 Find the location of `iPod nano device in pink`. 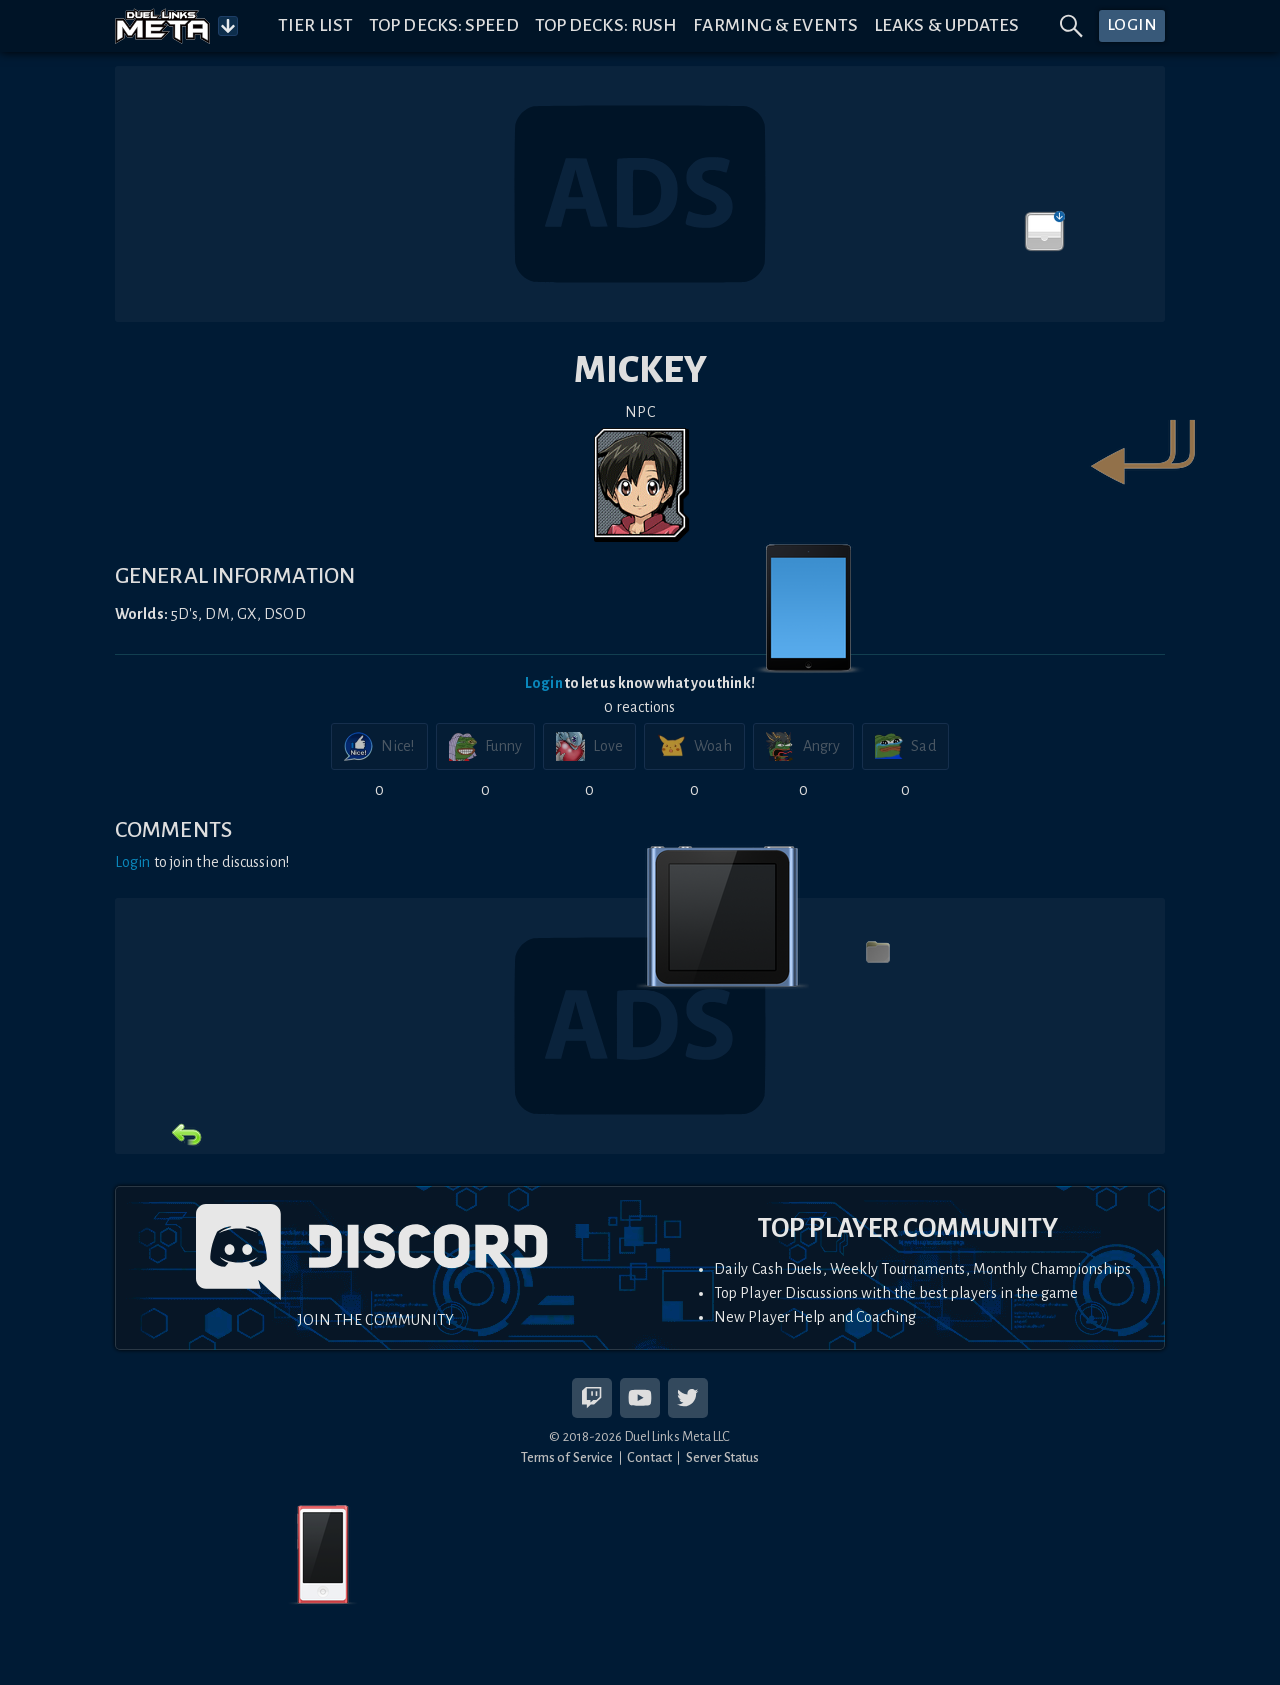

iPod nano device in pink is located at coordinates (323, 1555).